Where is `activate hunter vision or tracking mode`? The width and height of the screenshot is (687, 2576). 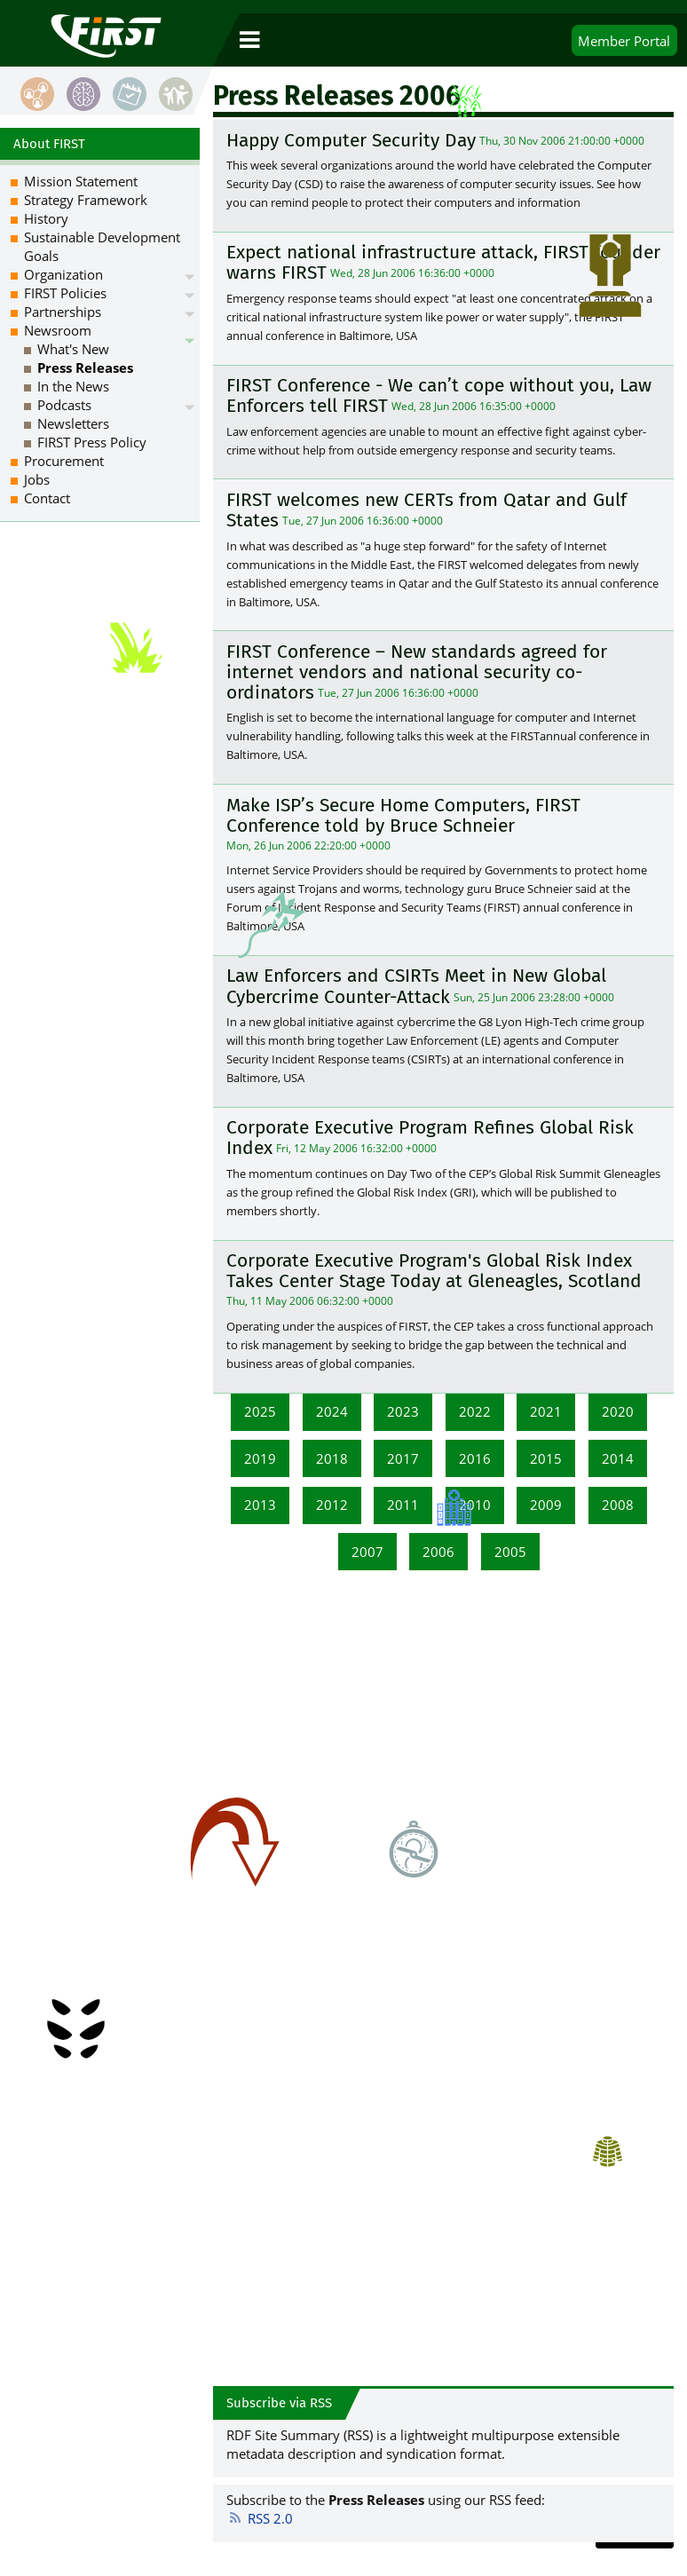 activate hunter vision or tracking mode is located at coordinates (75, 2028).